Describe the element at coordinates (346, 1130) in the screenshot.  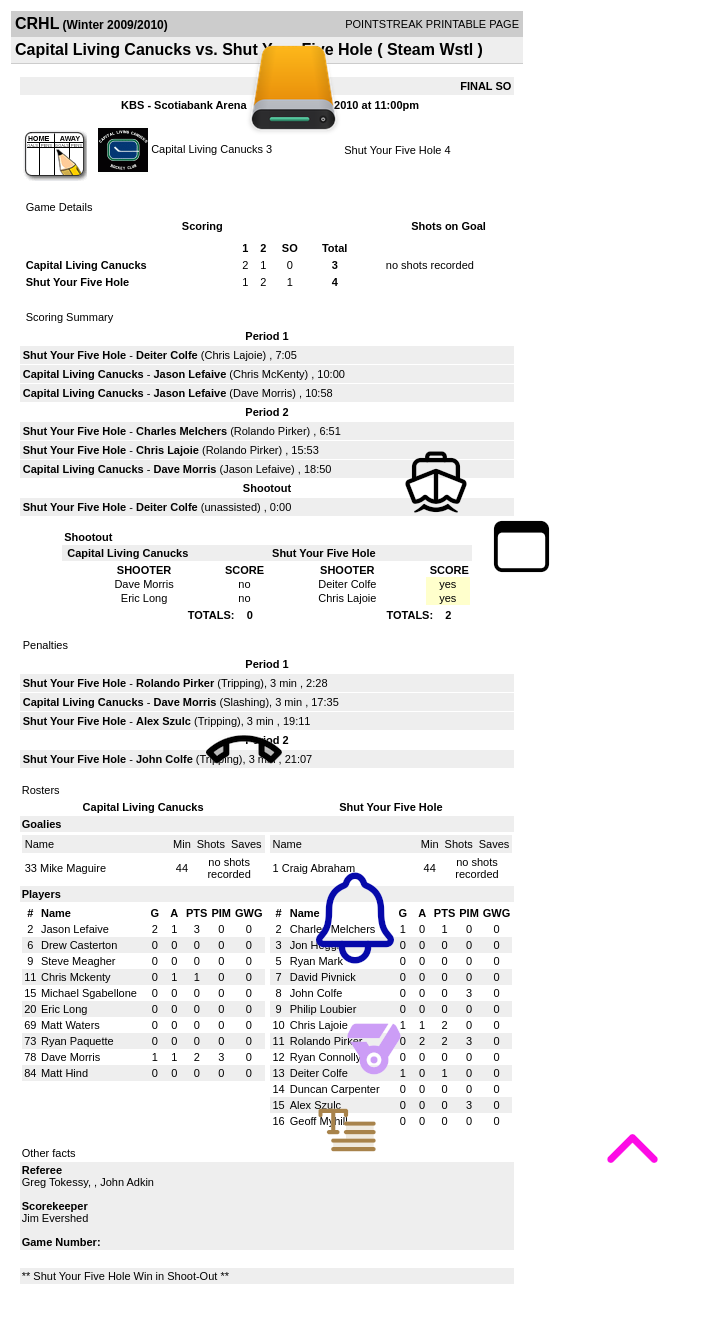
I see `read article from The New York Times` at that location.